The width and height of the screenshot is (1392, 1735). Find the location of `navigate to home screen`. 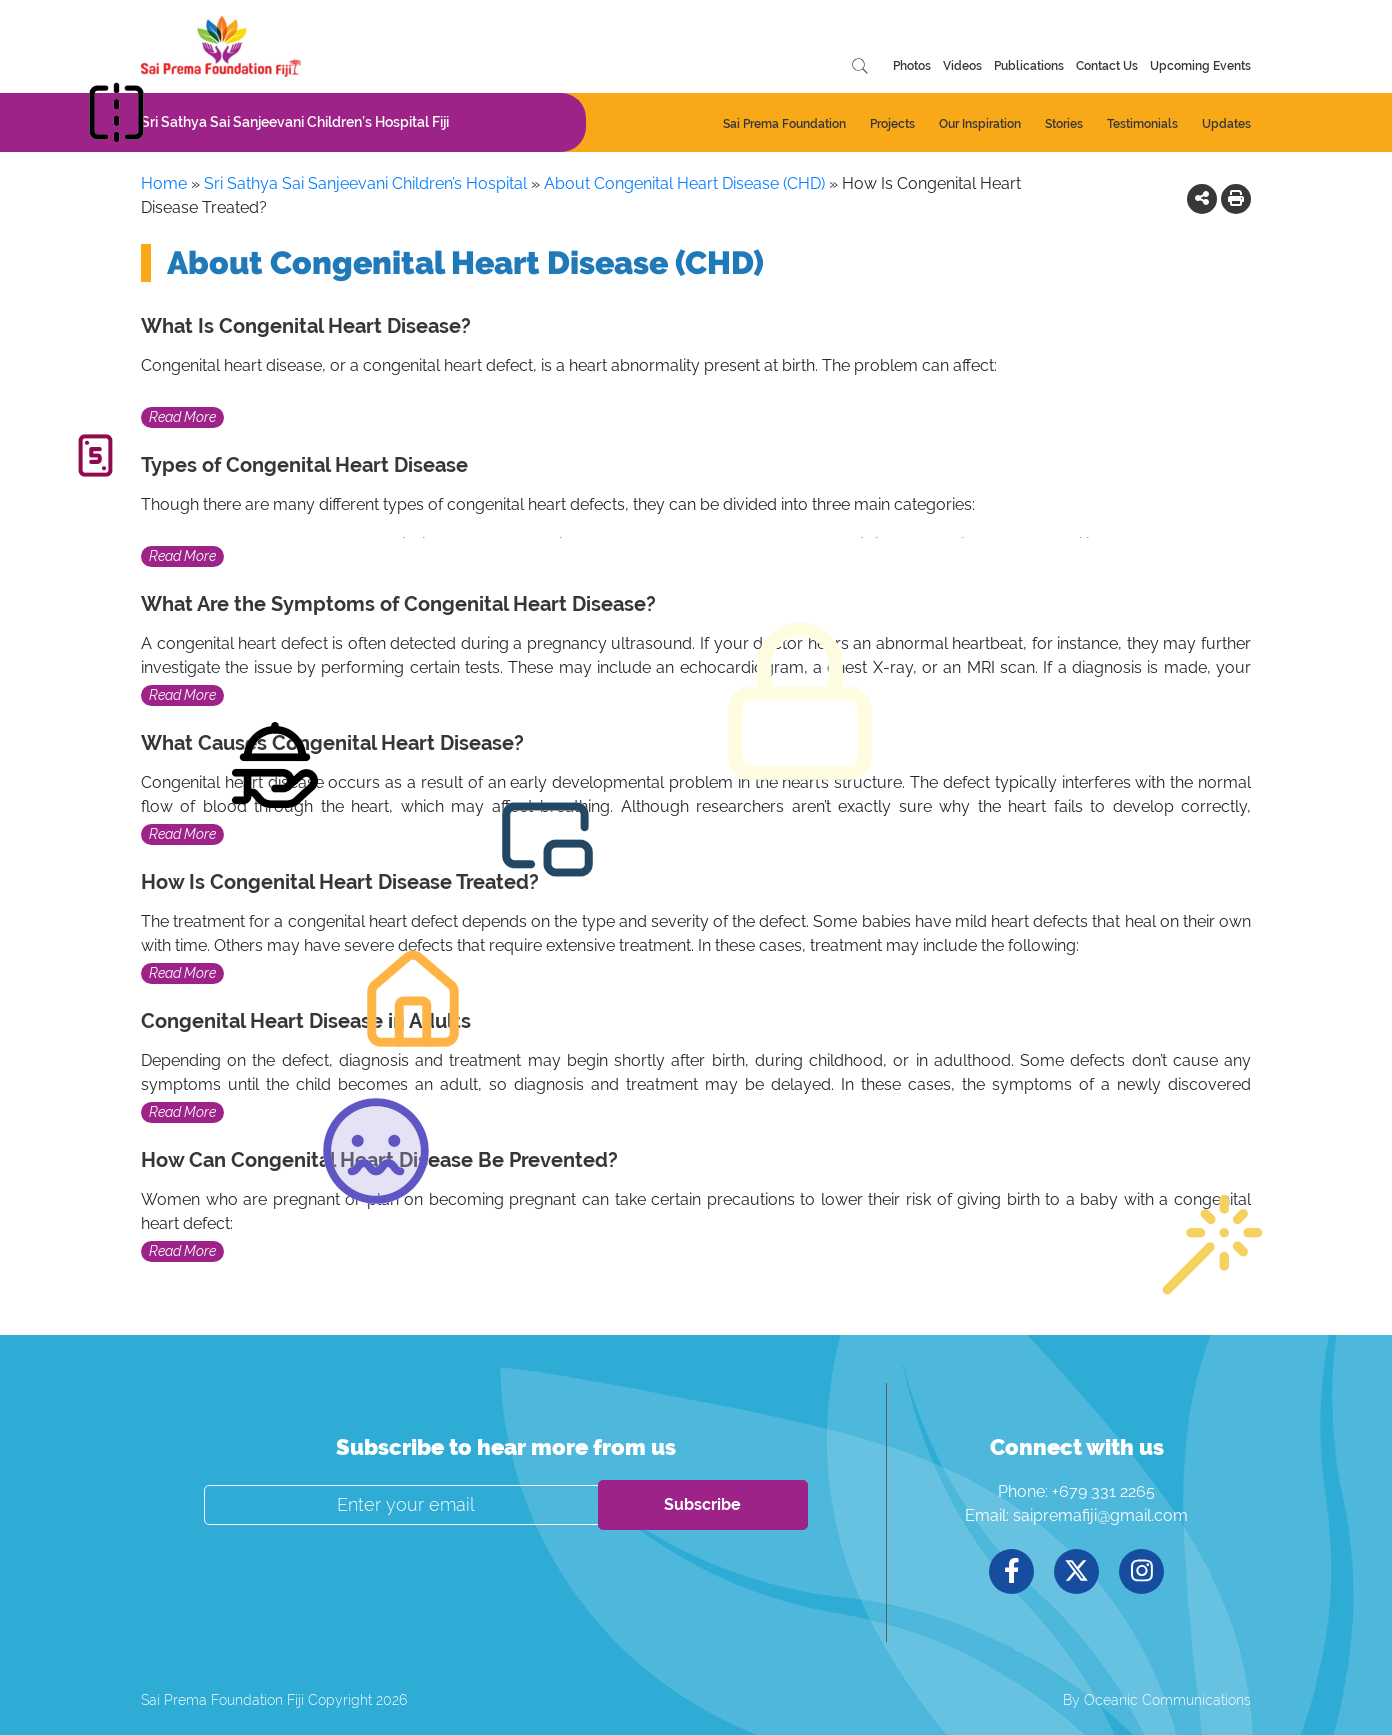

navigate to home screen is located at coordinates (413, 1001).